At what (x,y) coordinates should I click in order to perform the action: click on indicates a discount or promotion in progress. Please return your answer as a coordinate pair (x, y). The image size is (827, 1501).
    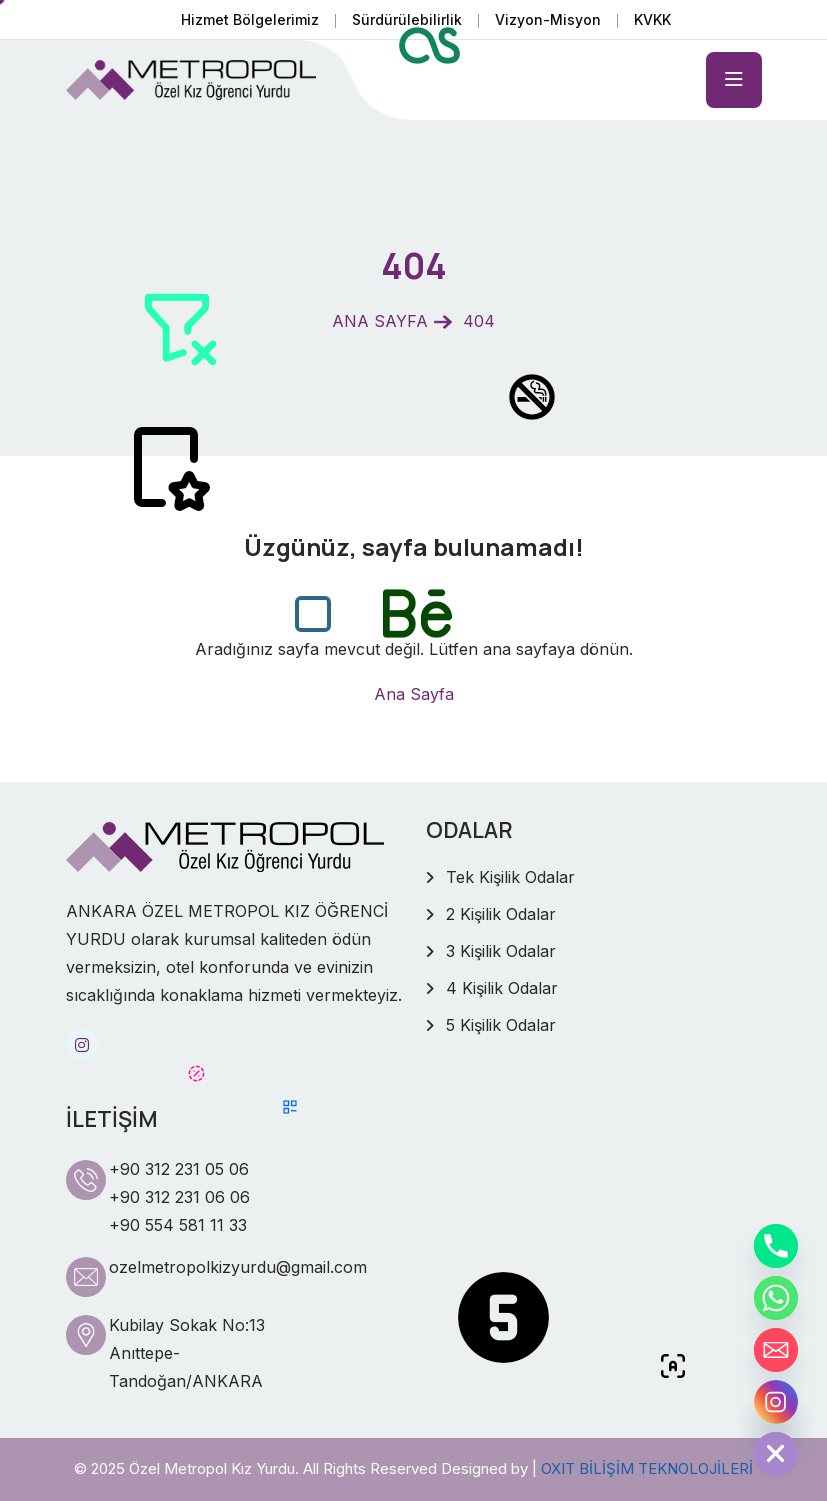
    Looking at the image, I should click on (196, 1073).